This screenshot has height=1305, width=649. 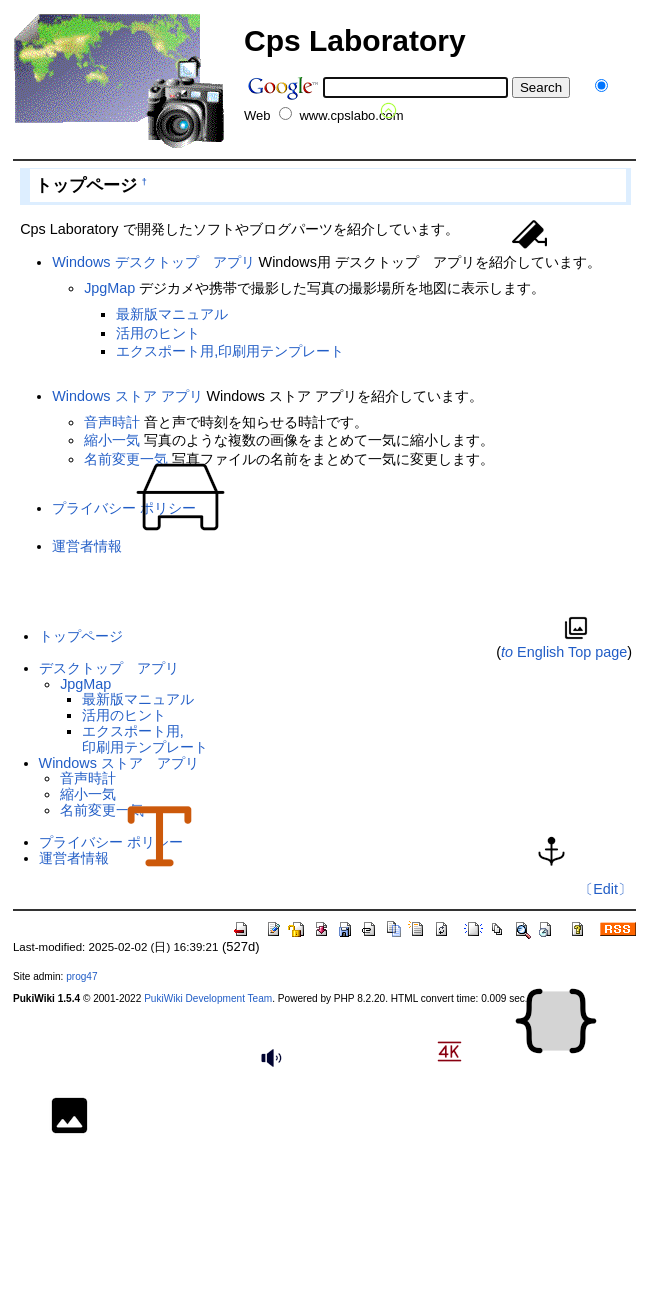 What do you see at coordinates (69, 1115) in the screenshot?
I see `insert or add an image` at bounding box center [69, 1115].